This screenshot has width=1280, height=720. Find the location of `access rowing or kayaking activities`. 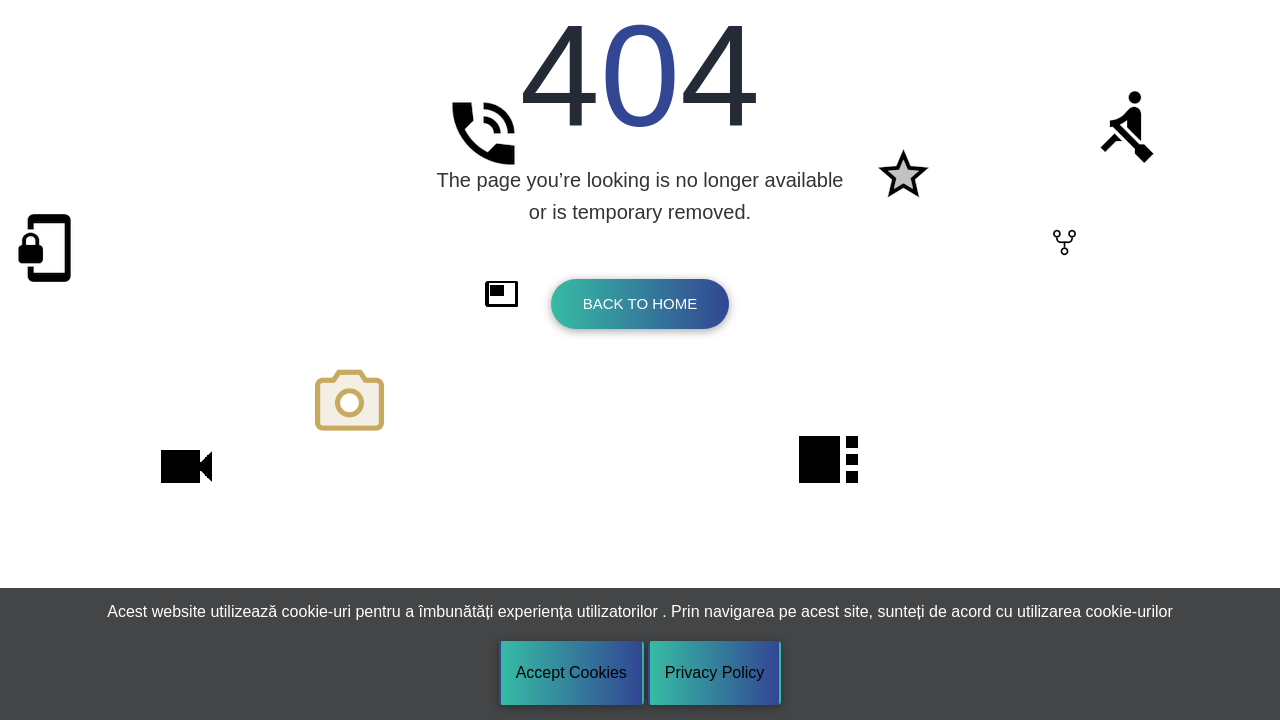

access rowing or kayaking activities is located at coordinates (1125, 125).